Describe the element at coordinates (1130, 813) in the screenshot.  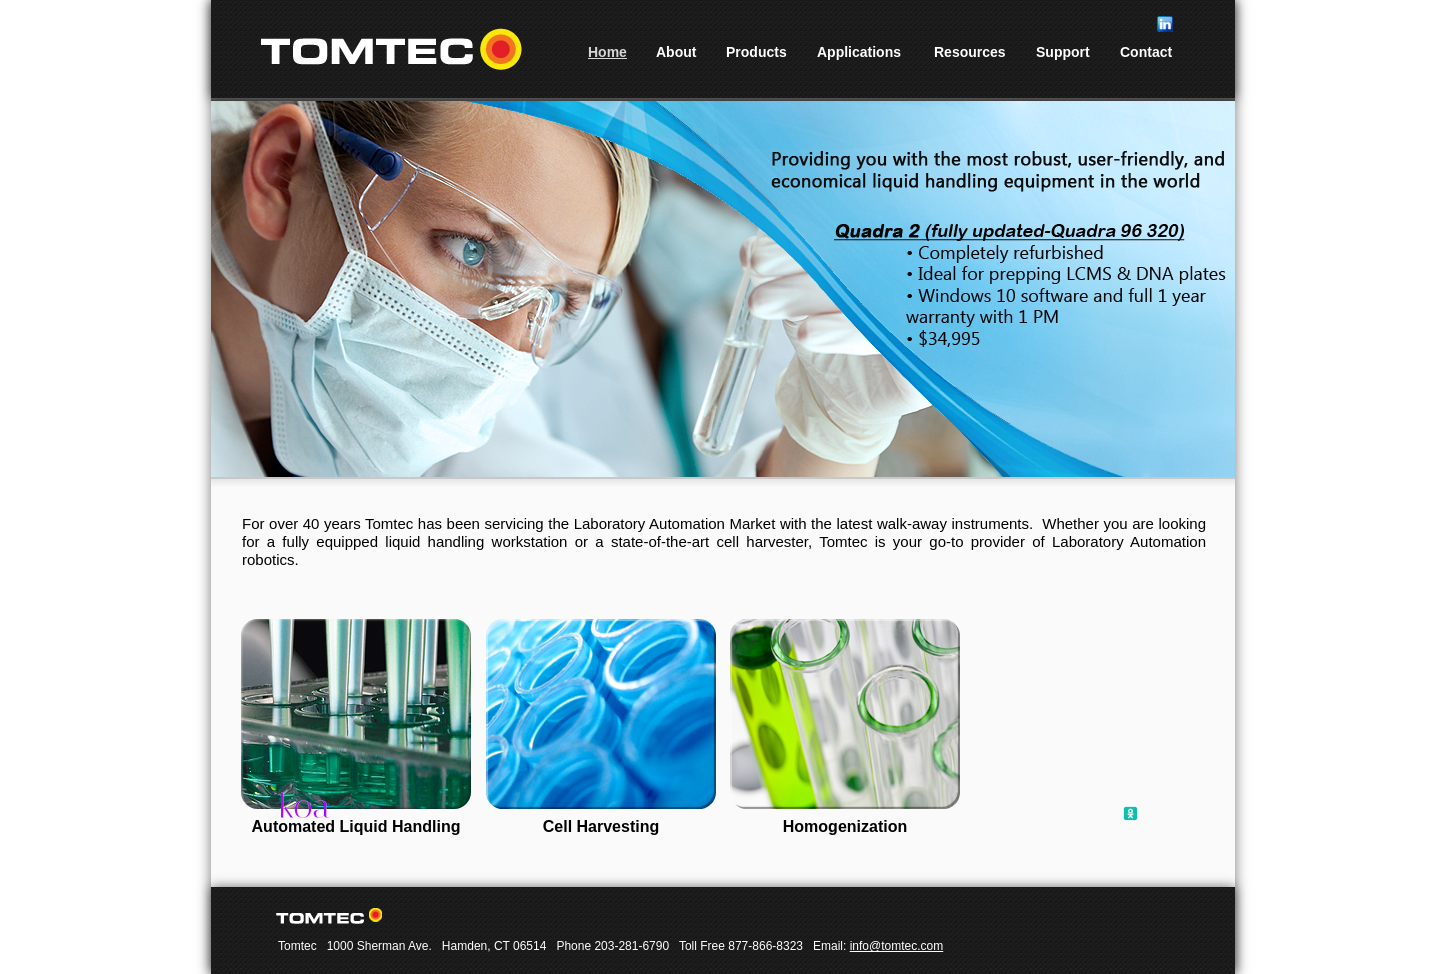
I see `open odnoklassniki social network app` at that location.